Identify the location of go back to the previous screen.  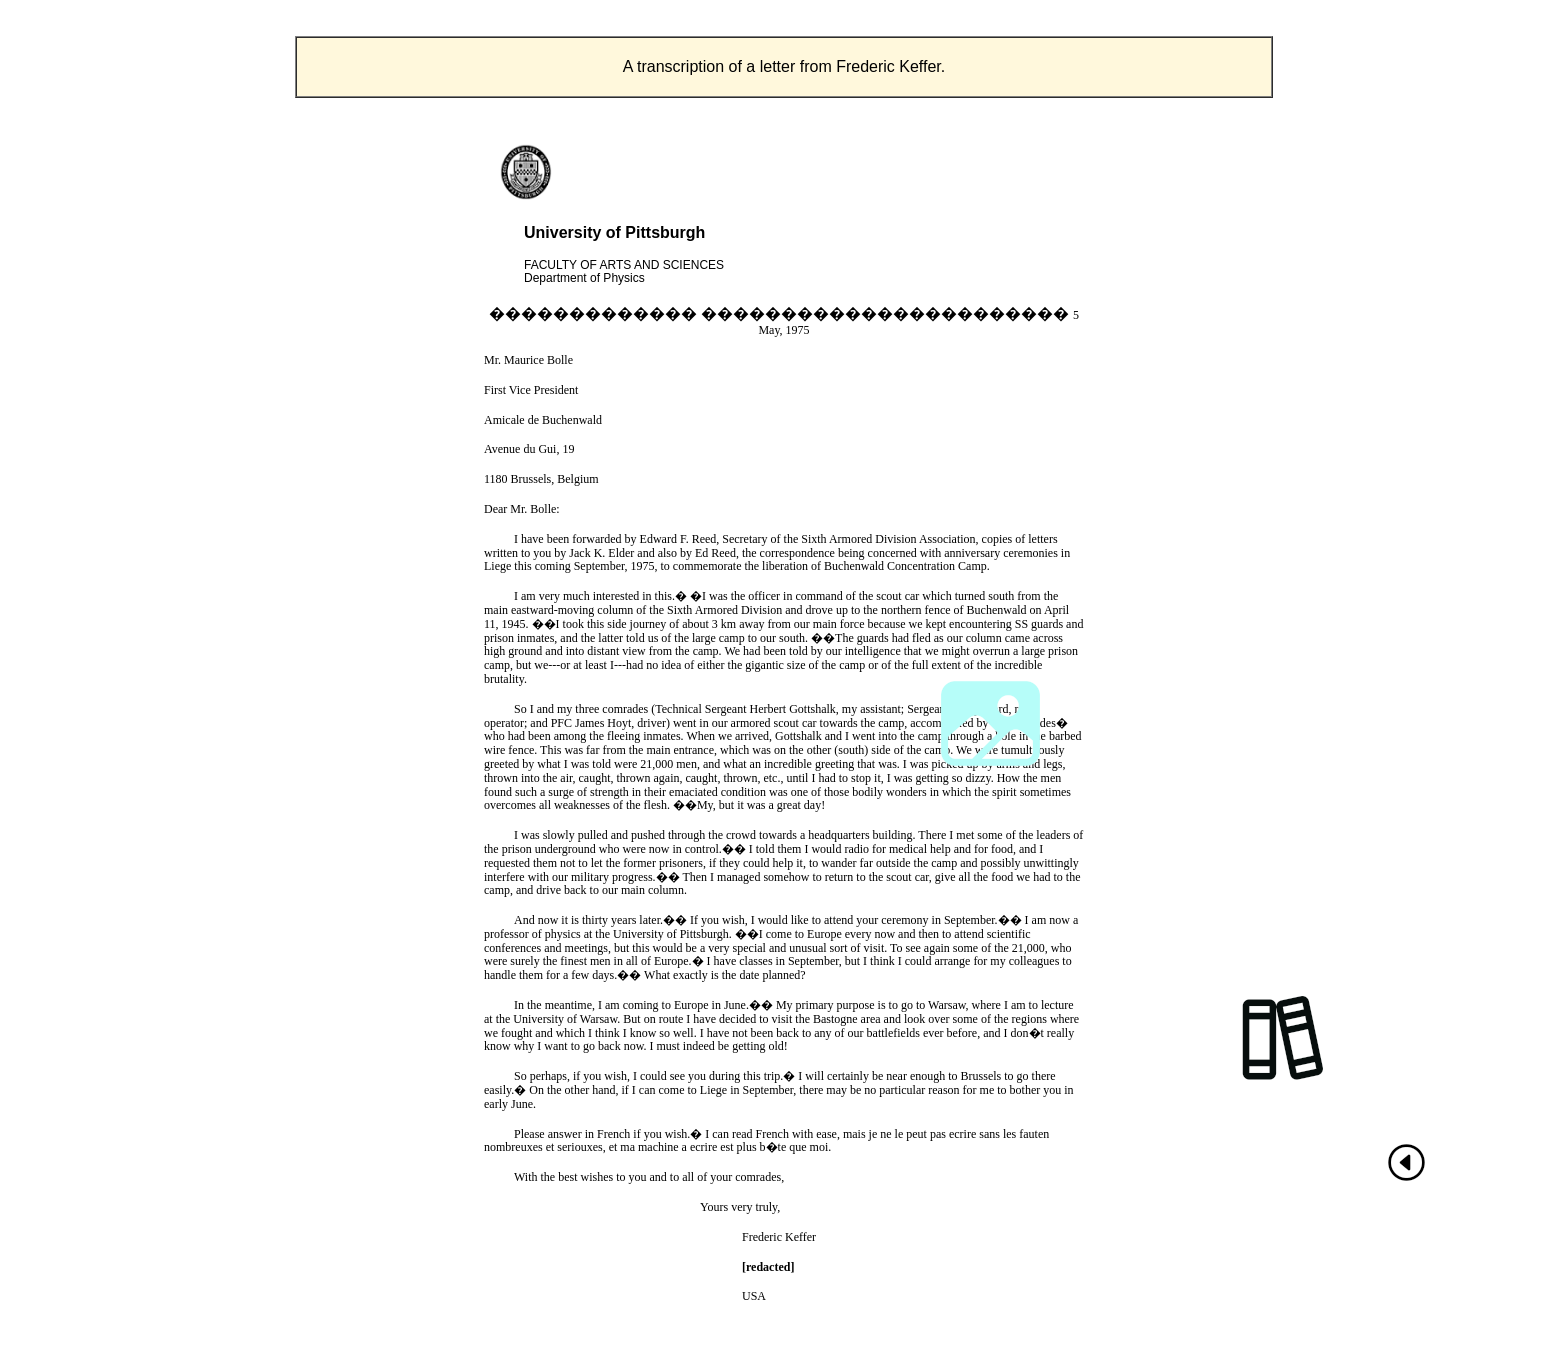
(1406, 1162).